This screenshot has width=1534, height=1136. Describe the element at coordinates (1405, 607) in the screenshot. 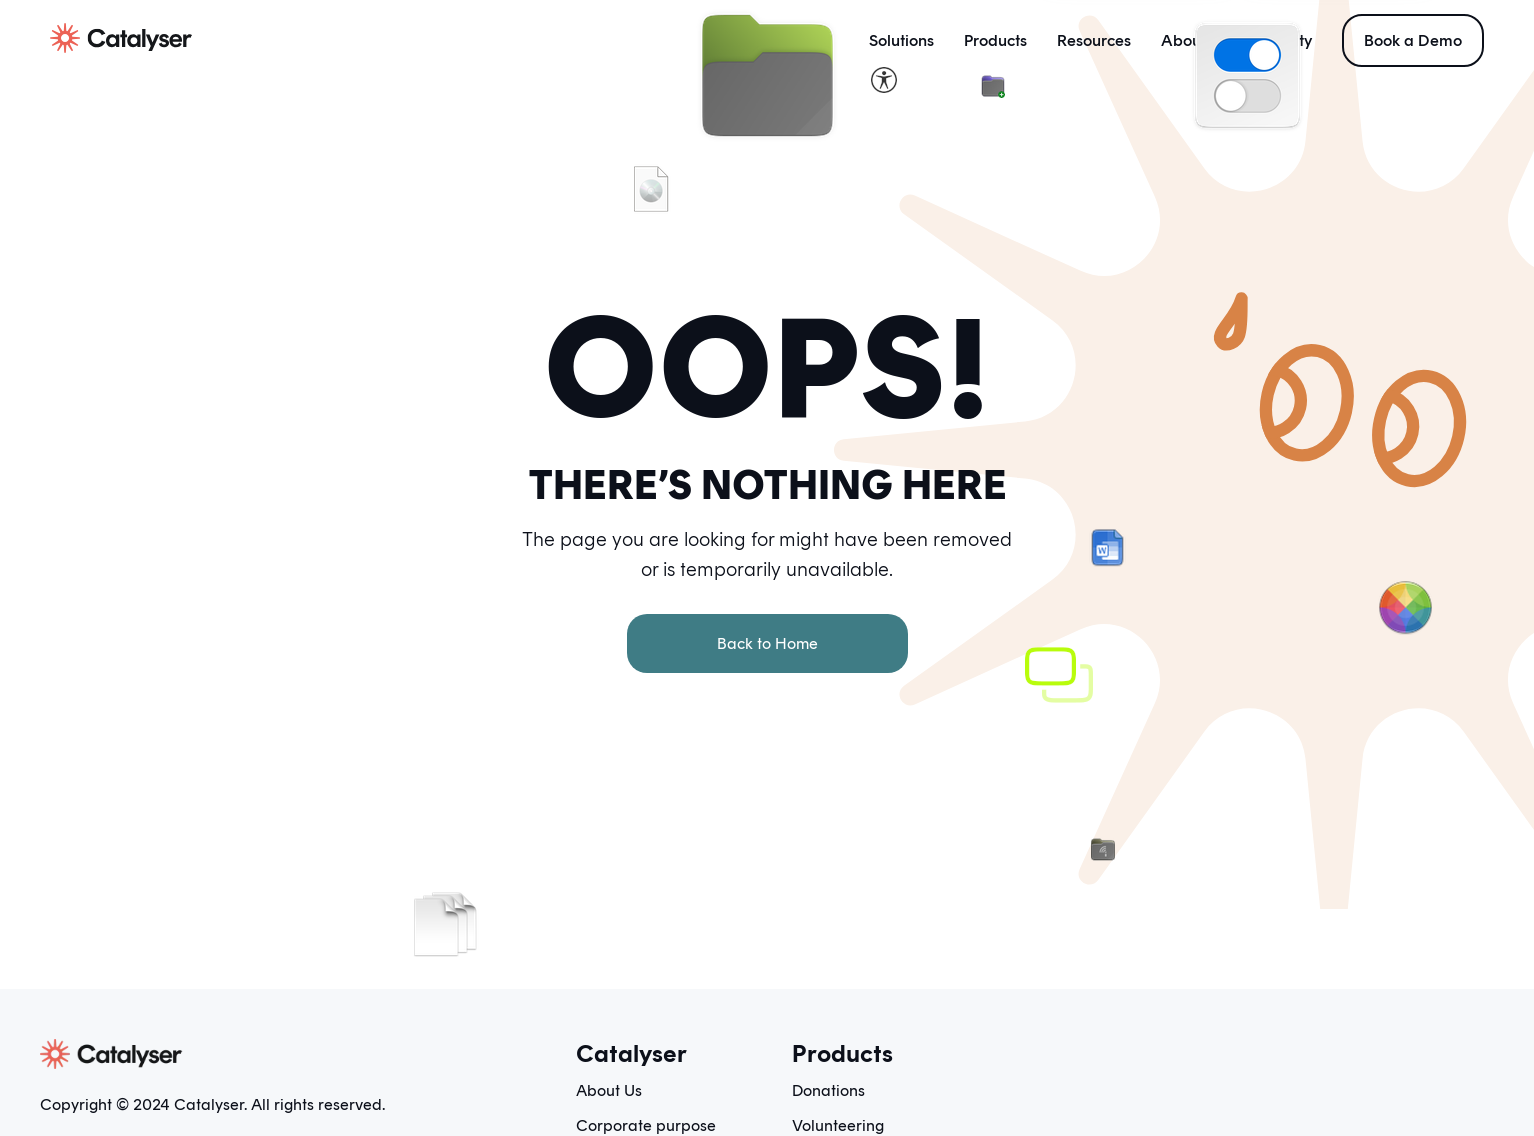

I see `open color picker tool` at that location.